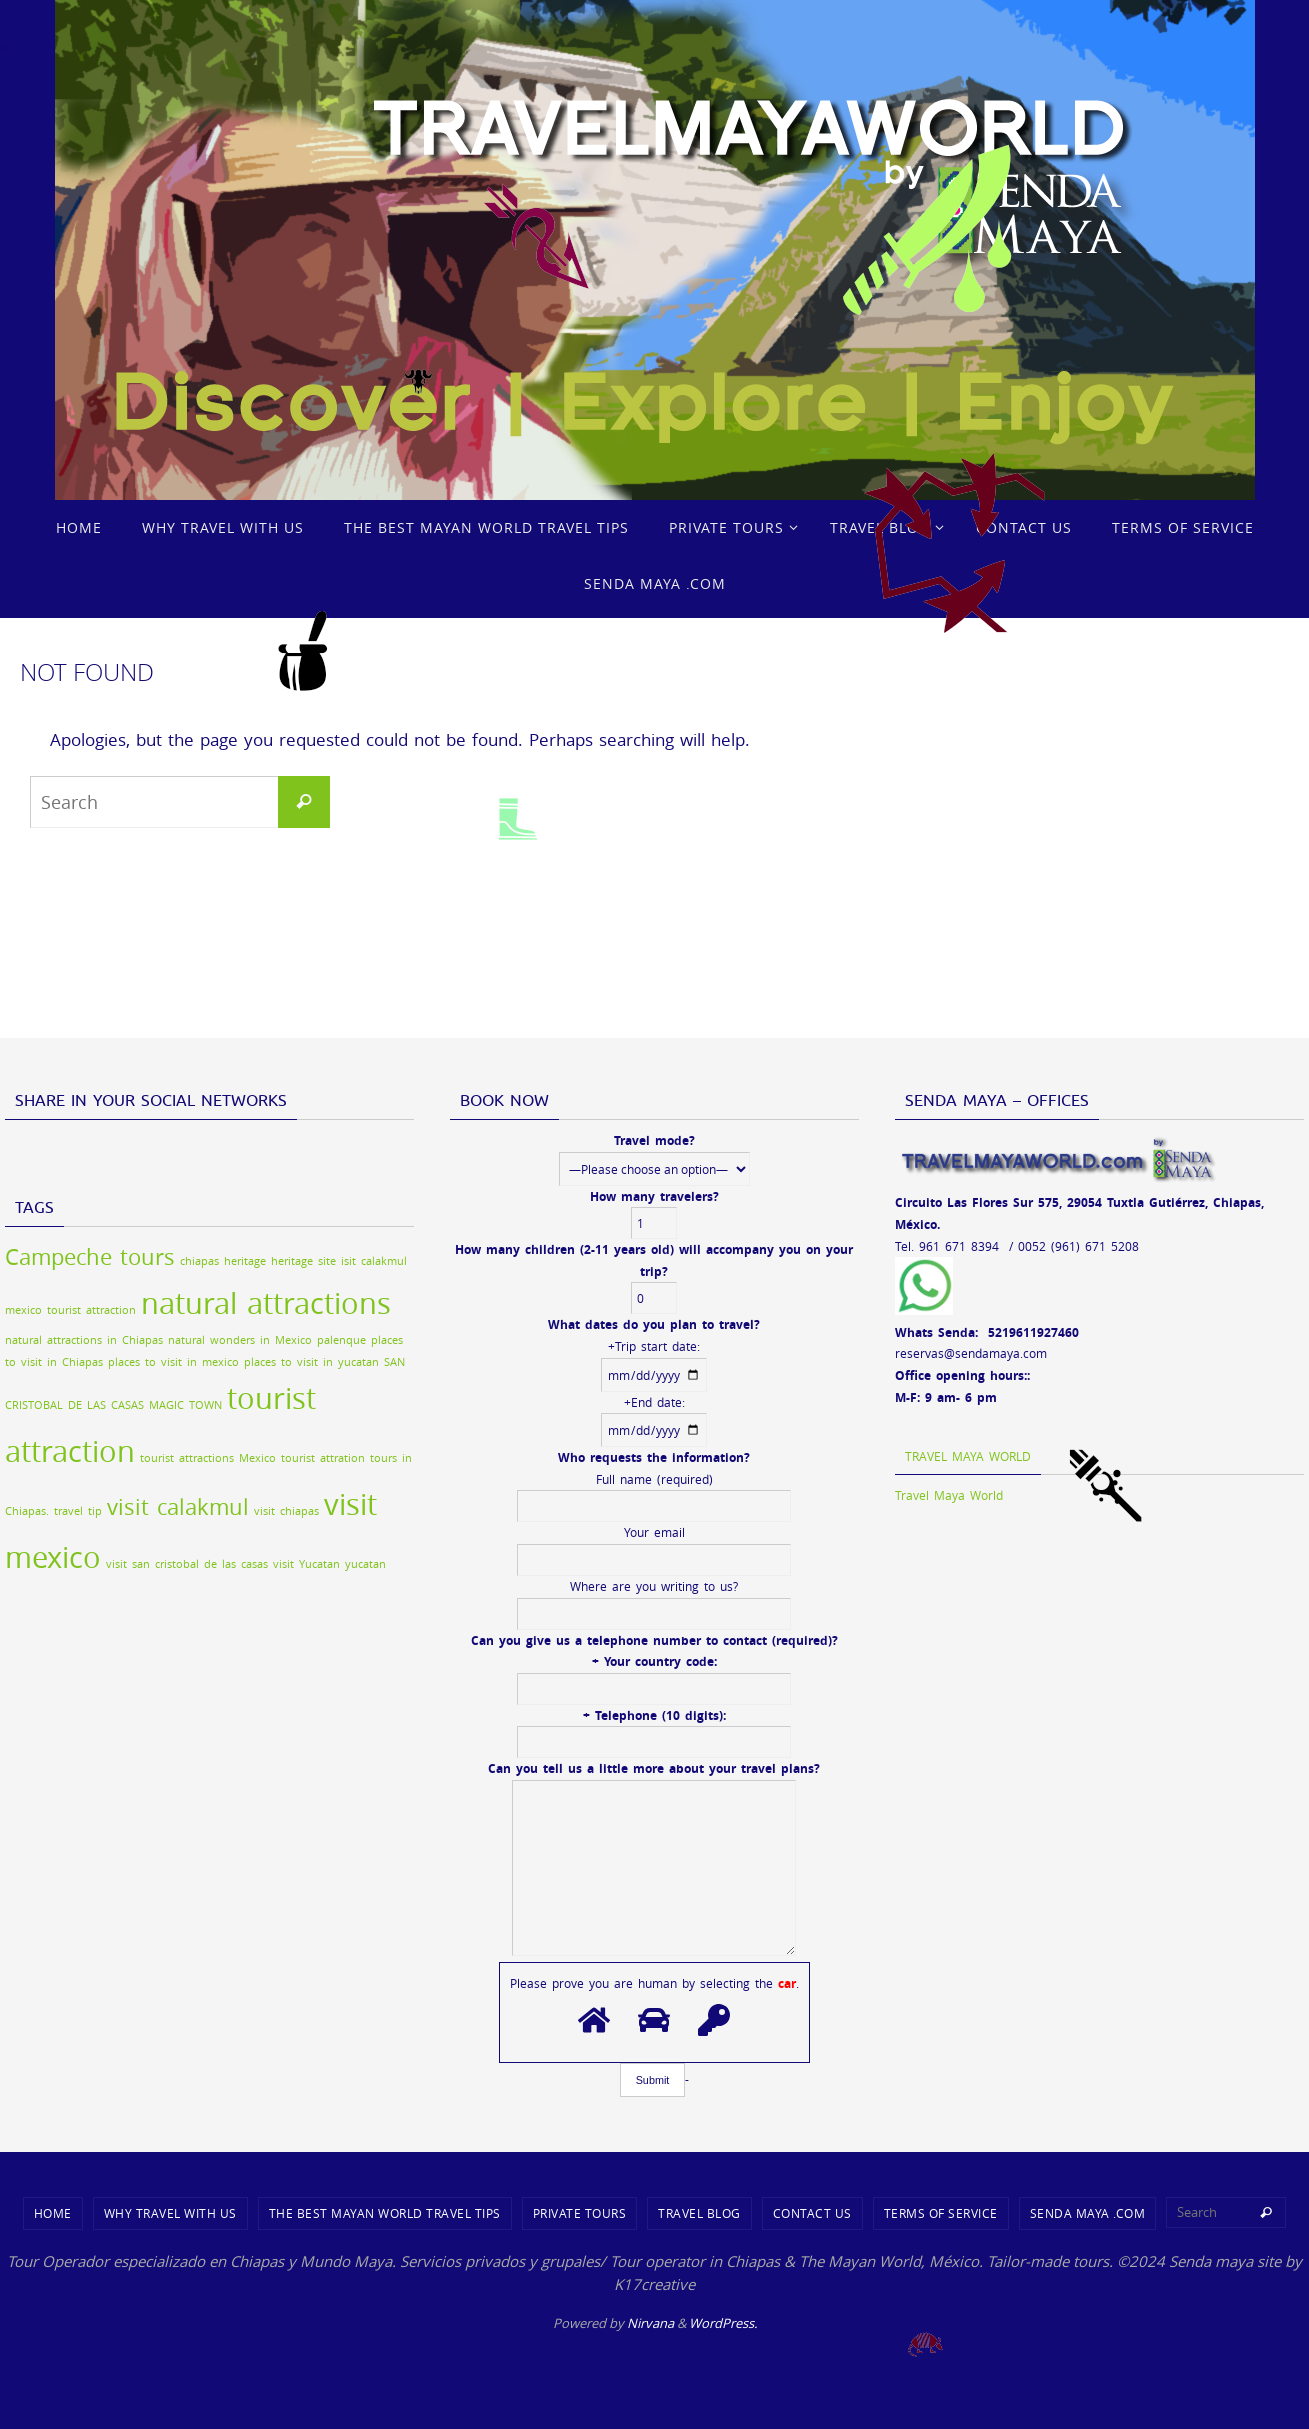 The image size is (1309, 2429). I want to click on fire laser weapon or special attack, so click(1105, 1485).